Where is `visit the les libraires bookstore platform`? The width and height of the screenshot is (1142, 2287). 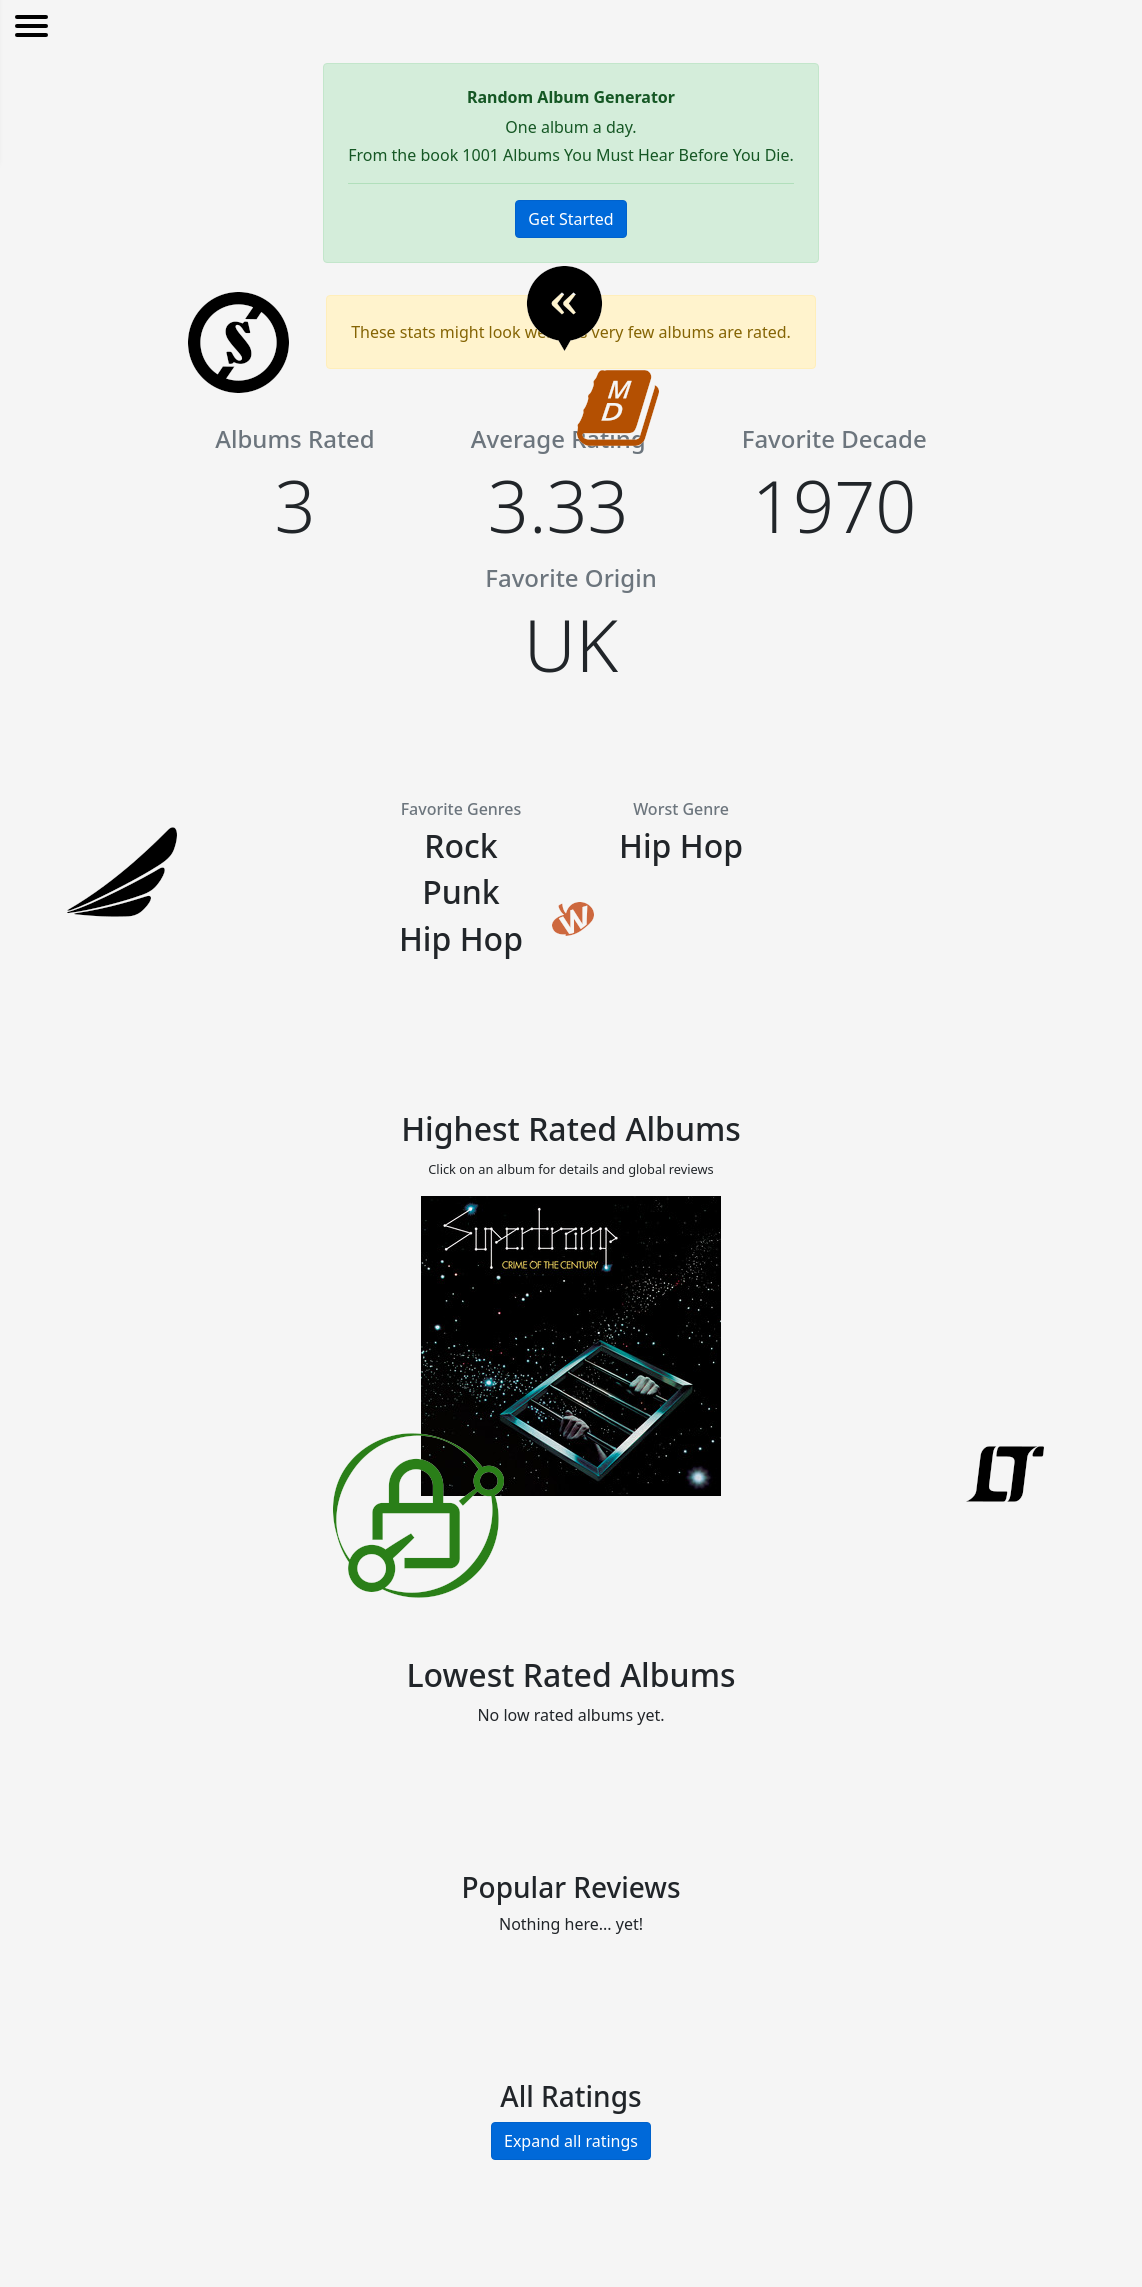 visit the les libraires bookstore platform is located at coordinates (564, 308).